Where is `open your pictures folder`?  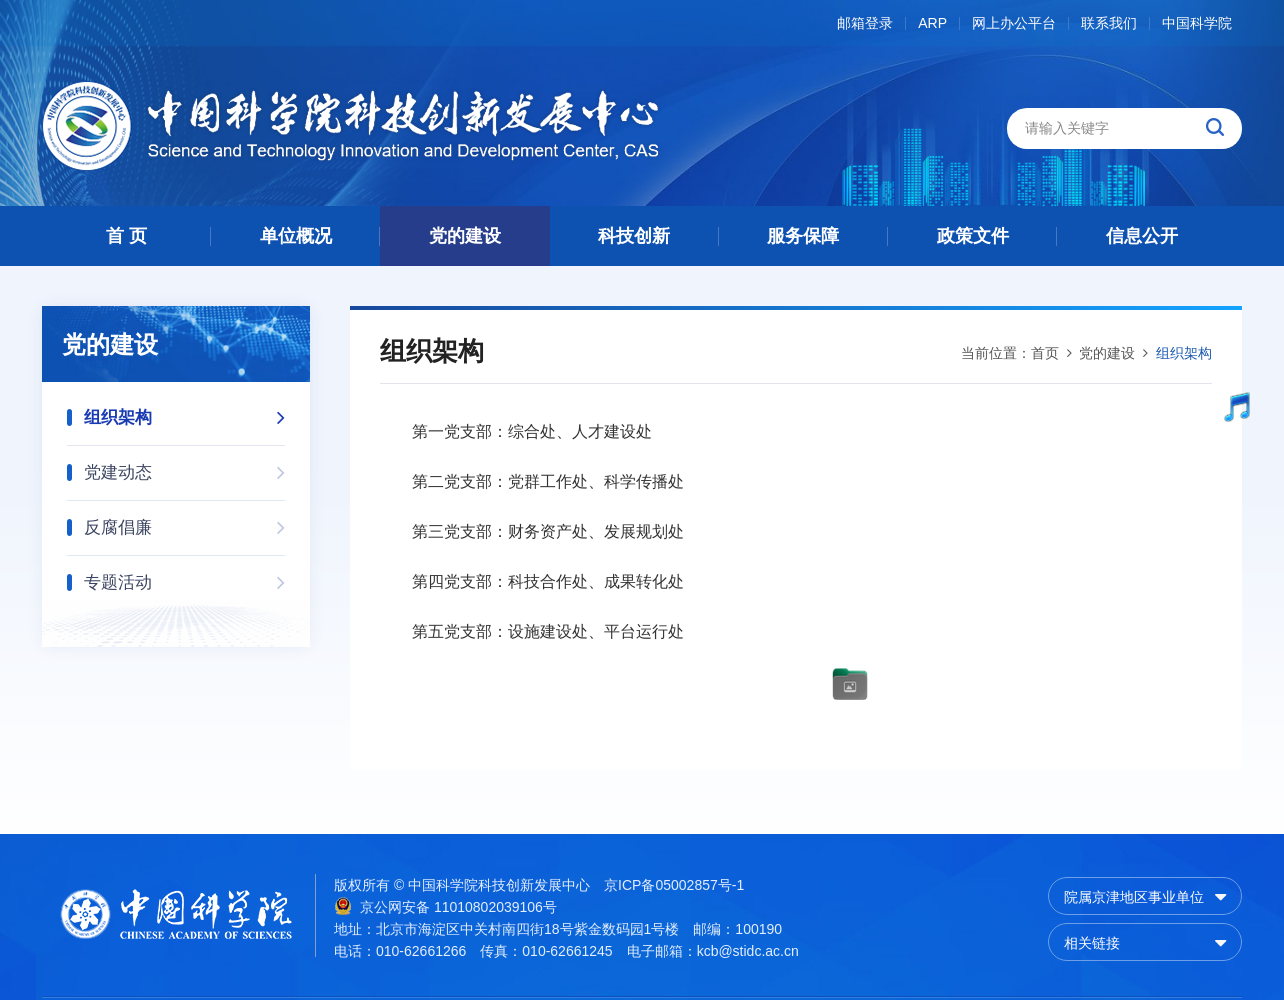 open your pictures folder is located at coordinates (850, 684).